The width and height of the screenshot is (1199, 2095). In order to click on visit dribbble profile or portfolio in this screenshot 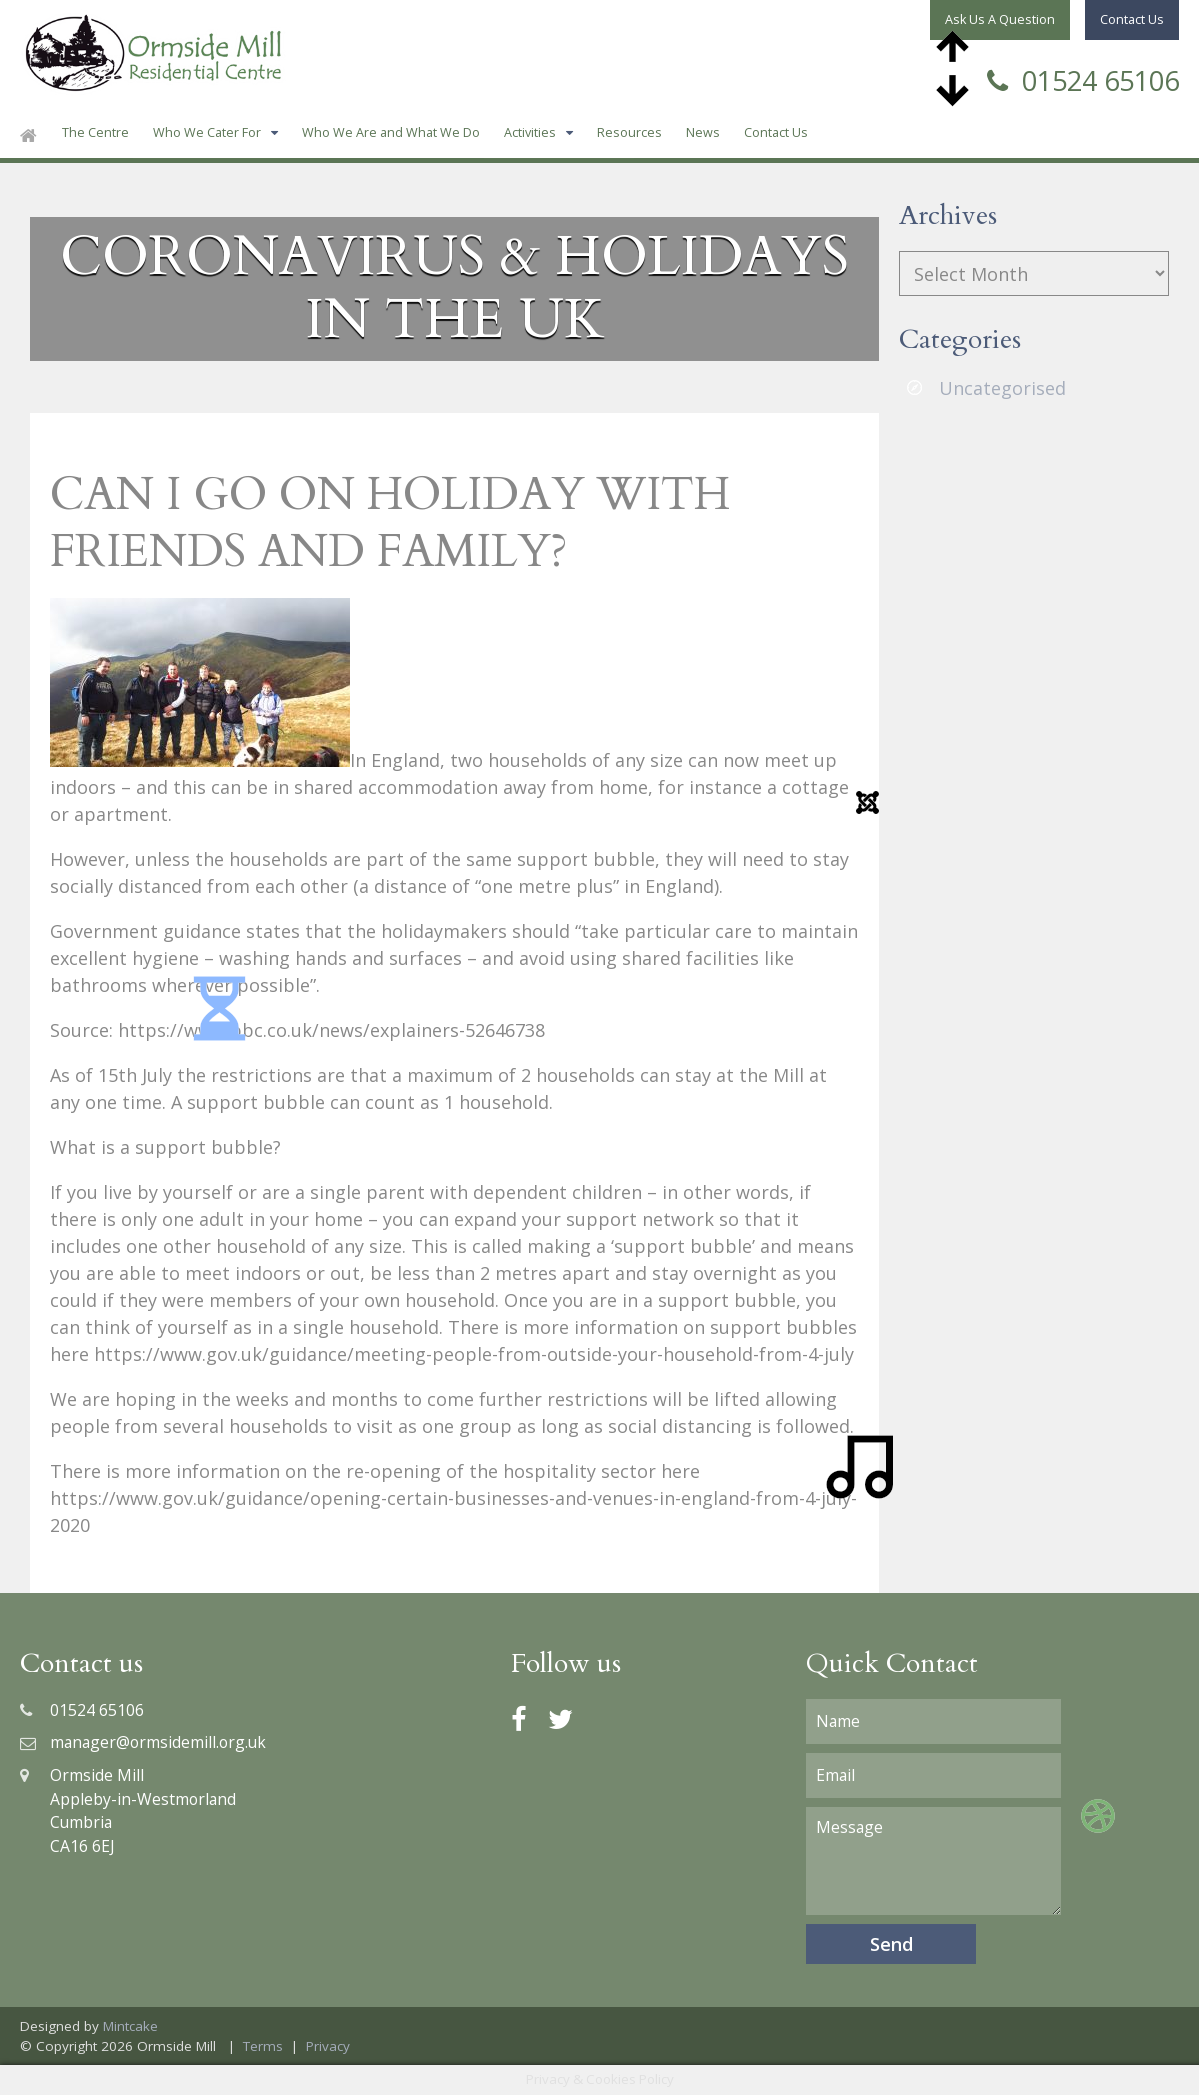, I will do `click(1098, 1816)`.